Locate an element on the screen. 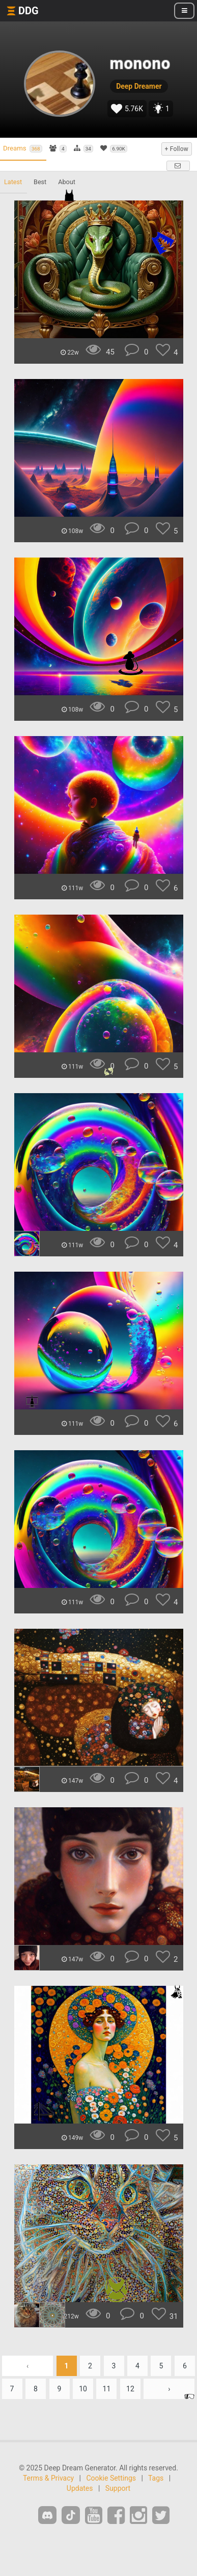 This screenshot has width=197, height=2576. attach or clip items together is located at coordinates (163, 243).